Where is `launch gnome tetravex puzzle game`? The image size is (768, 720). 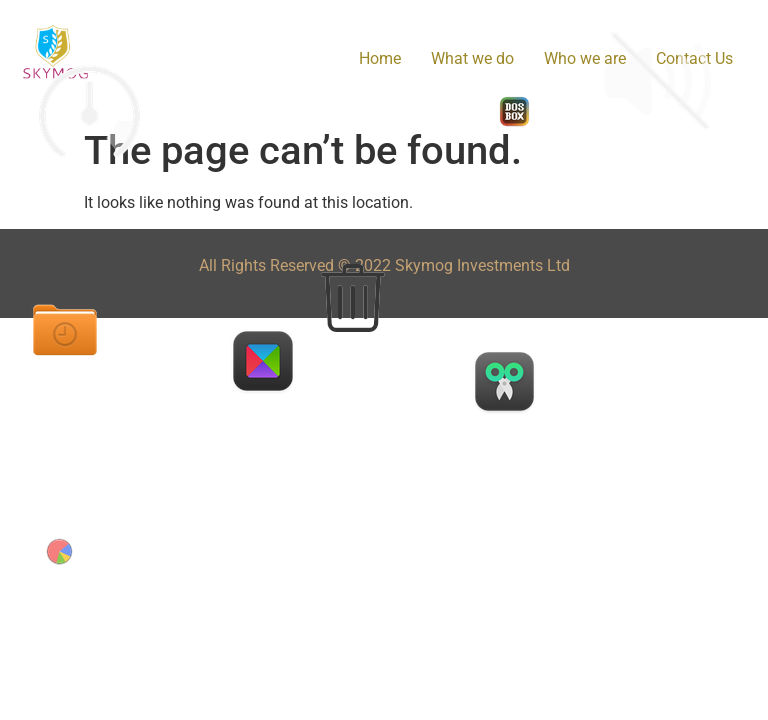
launch gnome tetravex puzzle game is located at coordinates (263, 361).